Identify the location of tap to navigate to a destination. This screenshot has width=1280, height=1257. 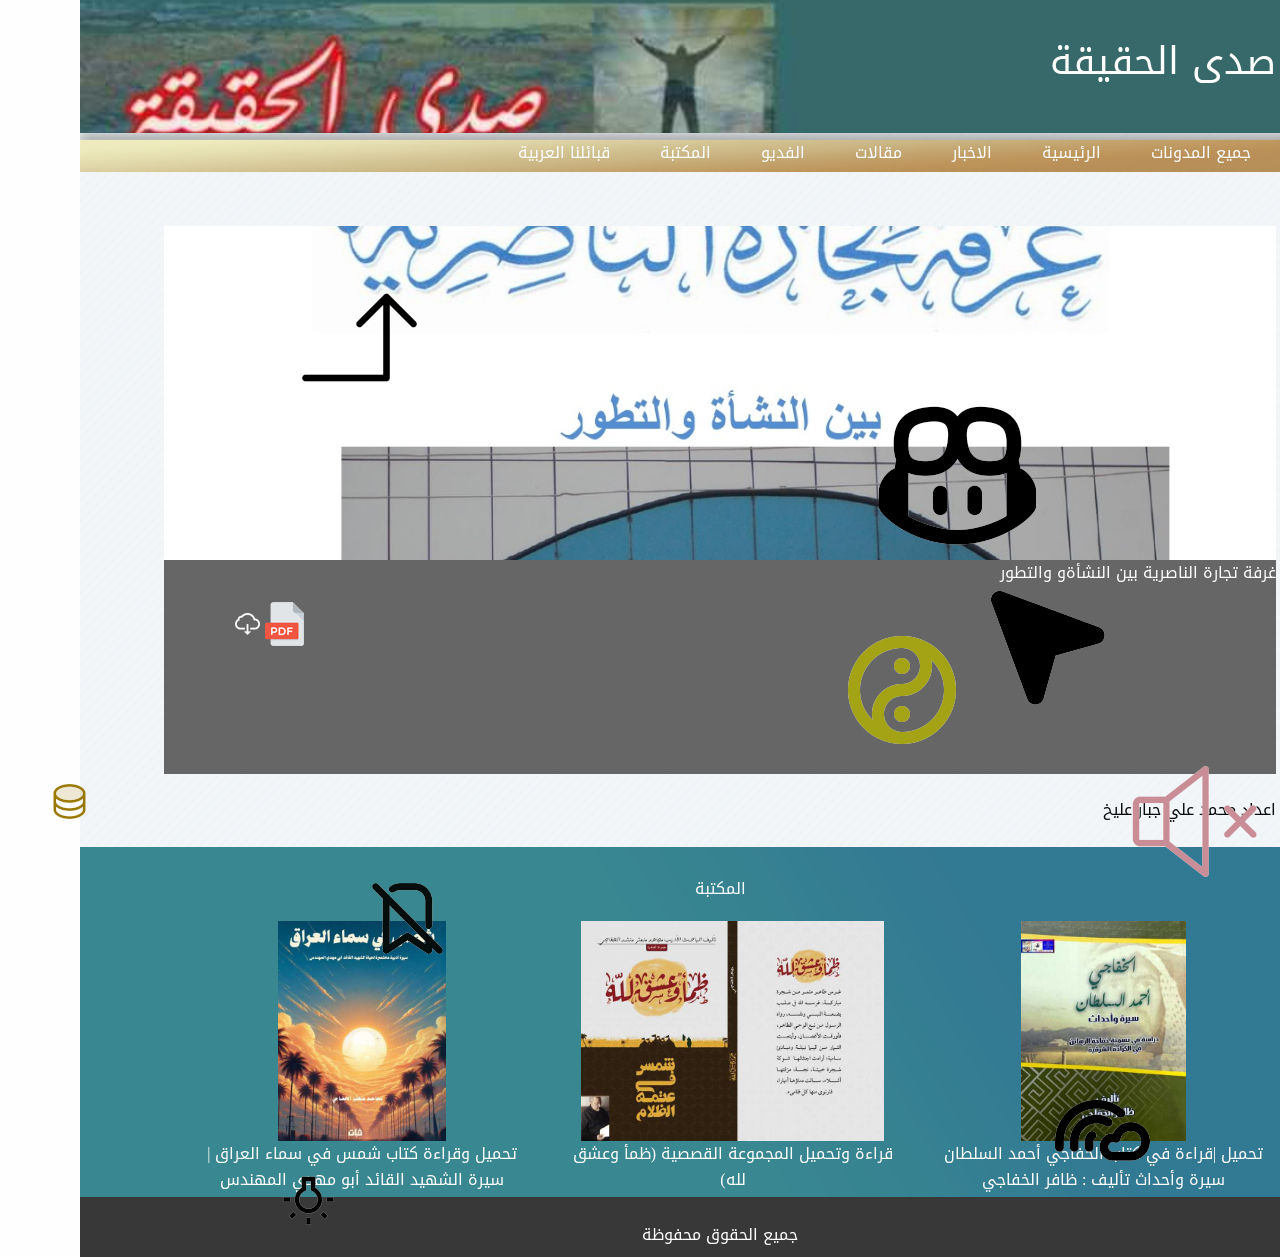
(1039, 639).